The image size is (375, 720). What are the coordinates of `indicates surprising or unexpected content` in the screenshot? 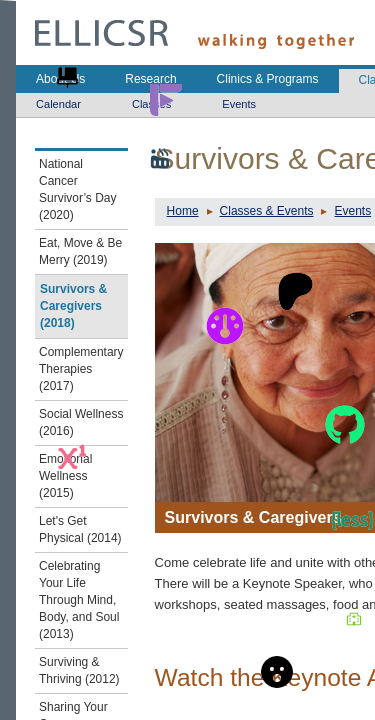 It's located at (277, 672).